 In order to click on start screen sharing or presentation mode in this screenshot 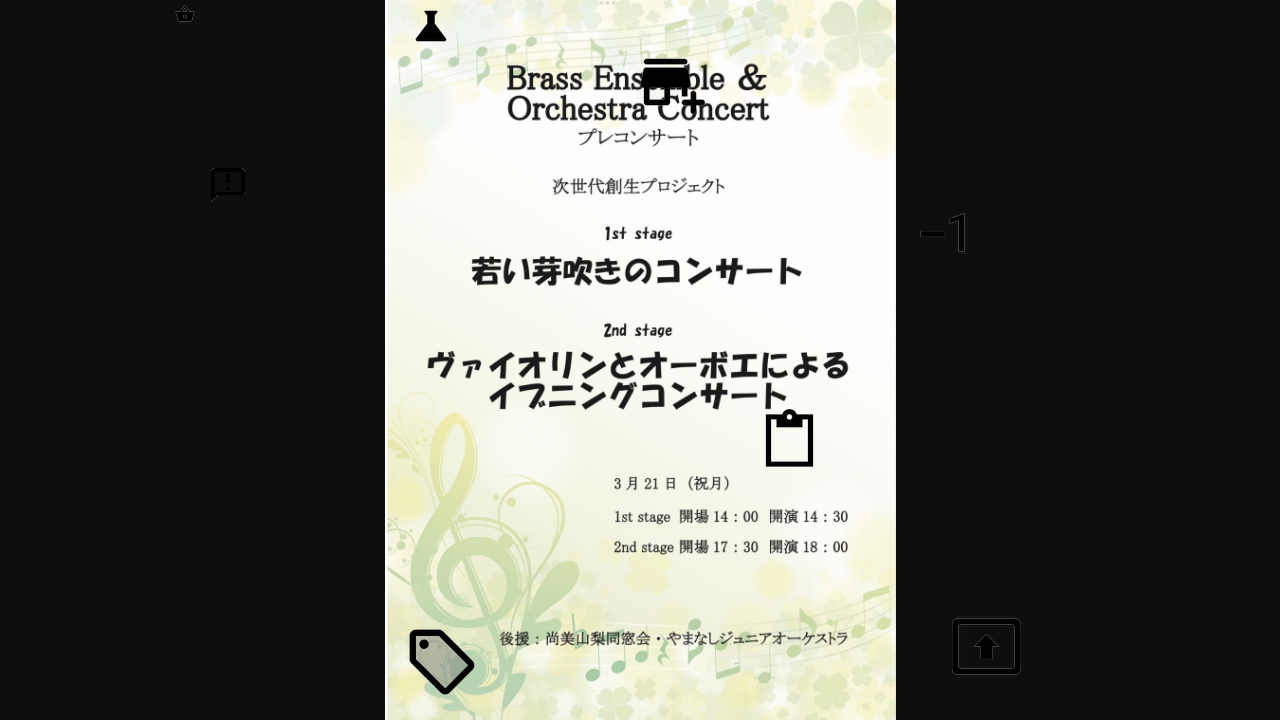, I will do `click(986, 646)`.